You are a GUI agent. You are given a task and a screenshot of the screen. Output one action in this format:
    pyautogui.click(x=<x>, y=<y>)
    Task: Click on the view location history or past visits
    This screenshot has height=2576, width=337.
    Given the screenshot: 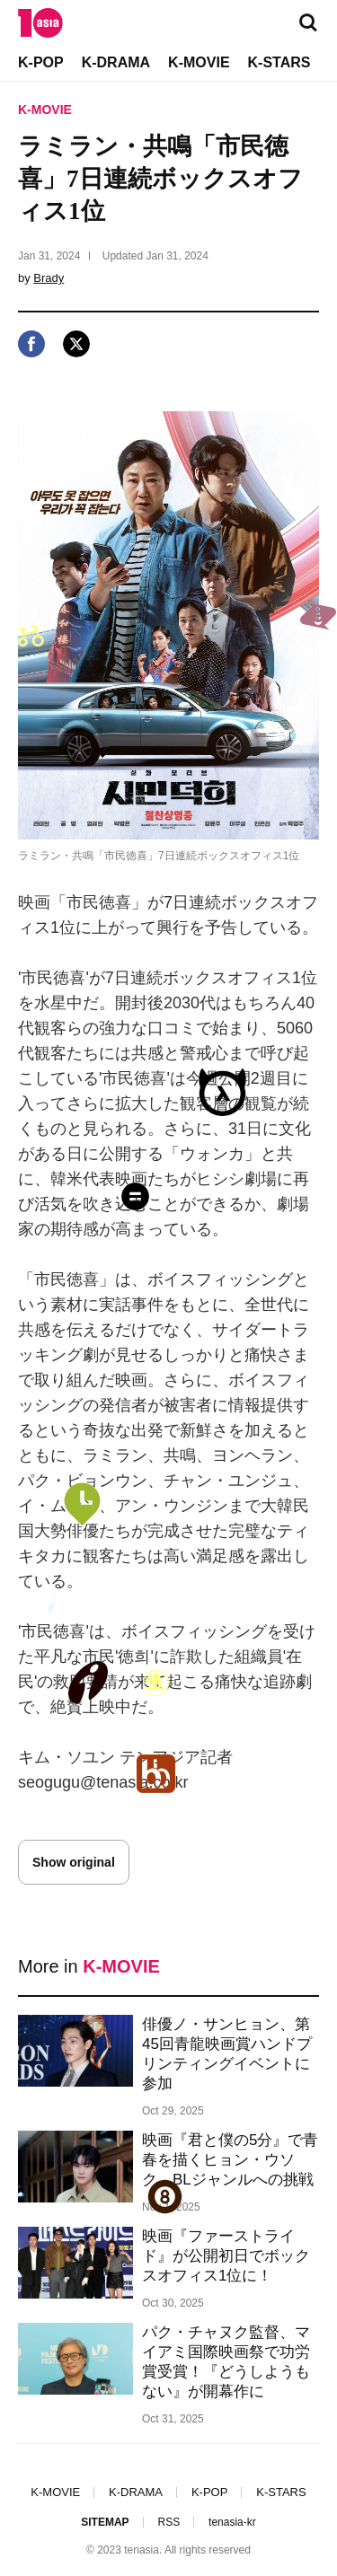 What is the action you would take?
    pyautogui.click(x=82, y=1502)
    